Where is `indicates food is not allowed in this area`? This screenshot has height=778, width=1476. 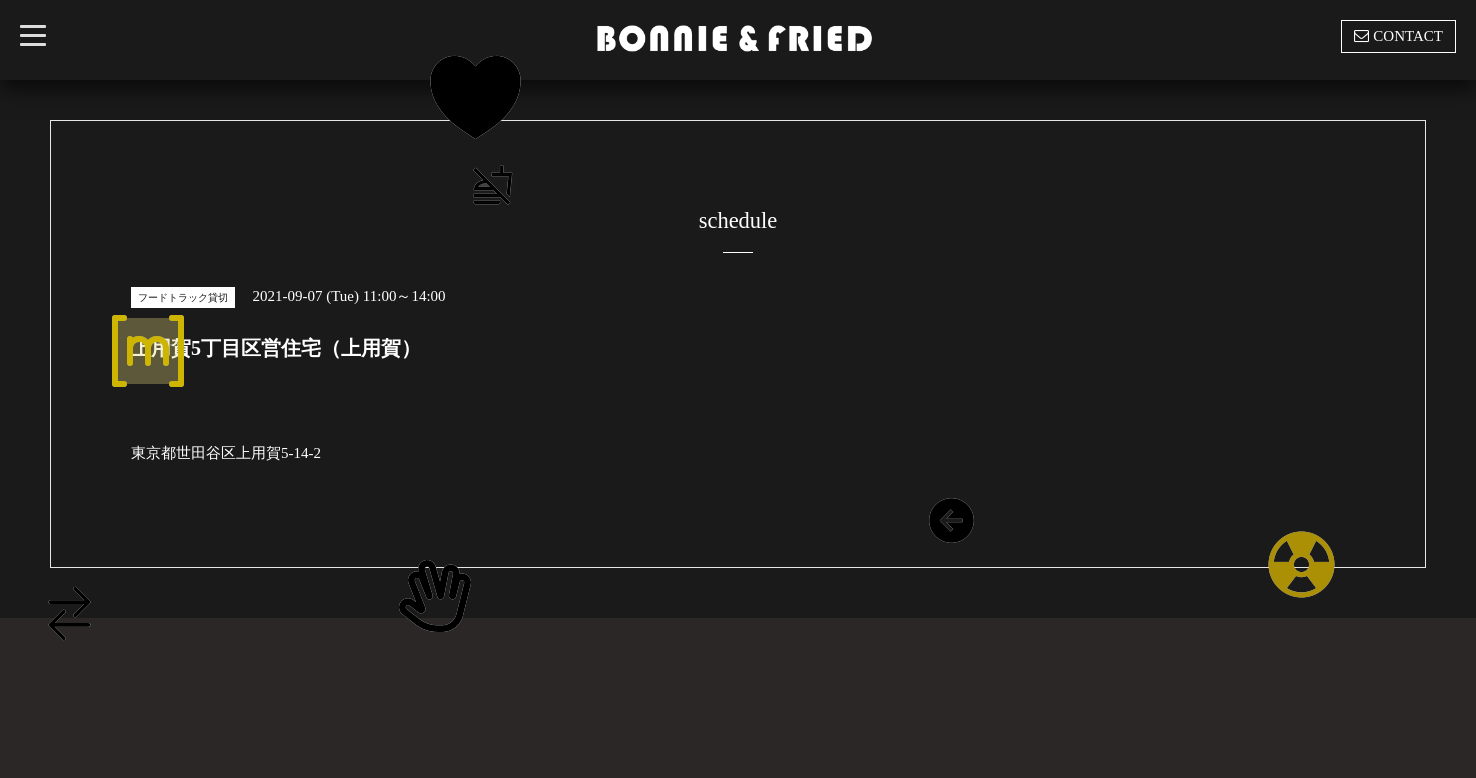 indicates food is not allowed in this area is located at coordinates (493, 185).